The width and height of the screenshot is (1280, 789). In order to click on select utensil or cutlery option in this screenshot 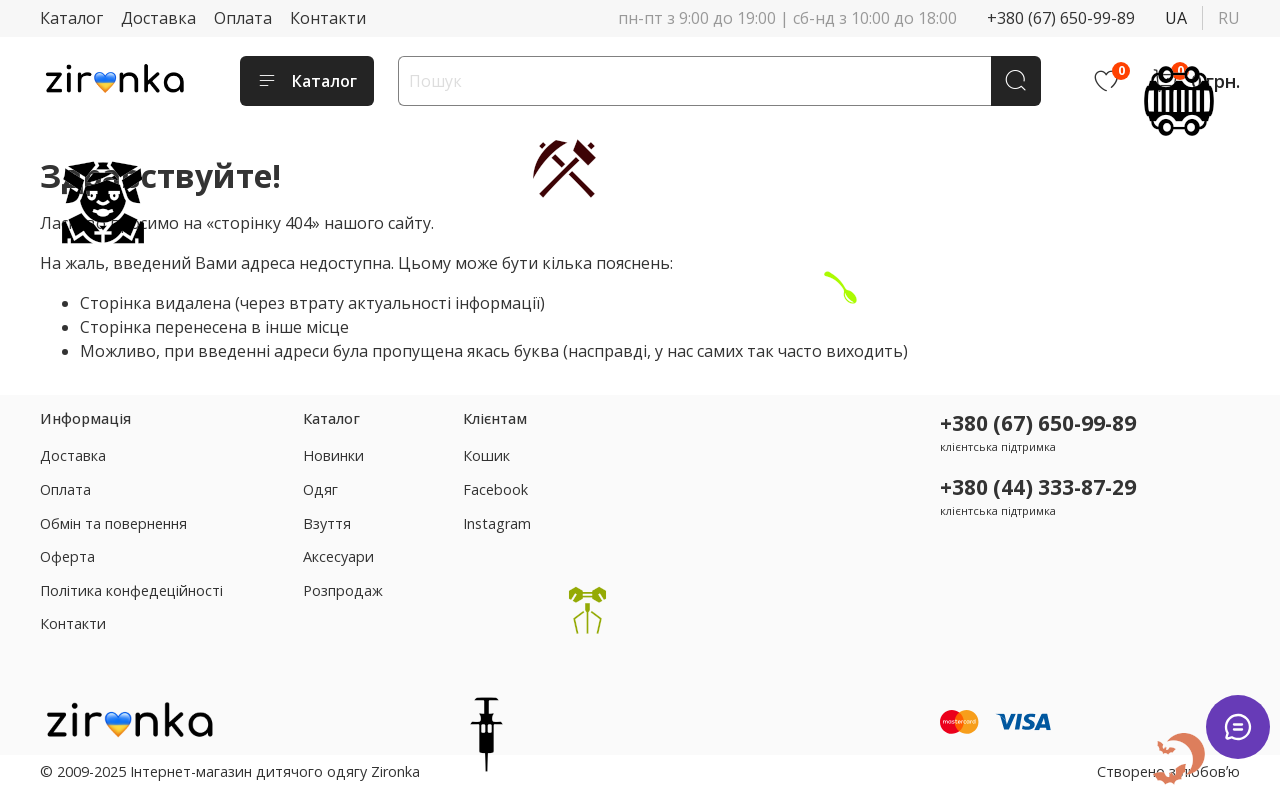, I will do `click(840, 287)`.